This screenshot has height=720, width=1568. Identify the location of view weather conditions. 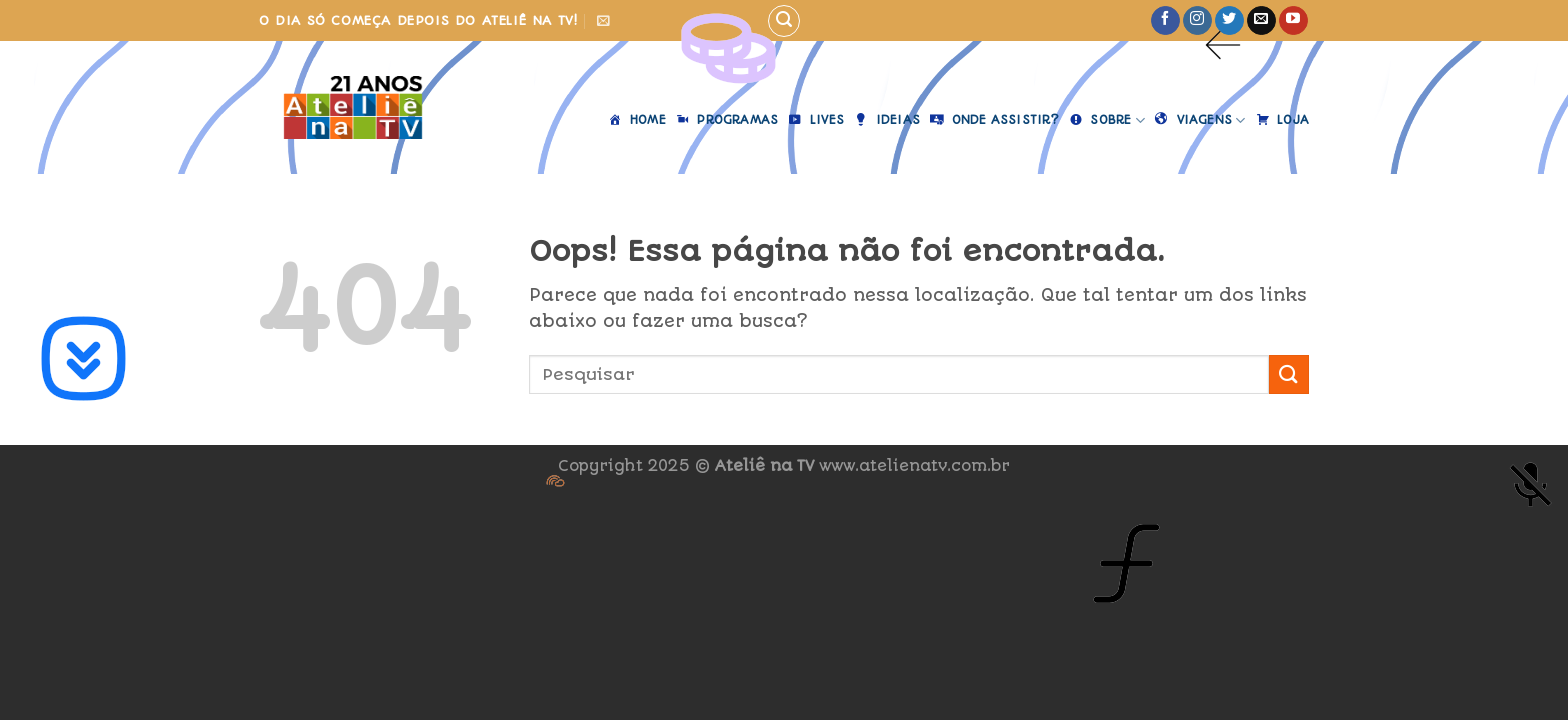
(555, 480).